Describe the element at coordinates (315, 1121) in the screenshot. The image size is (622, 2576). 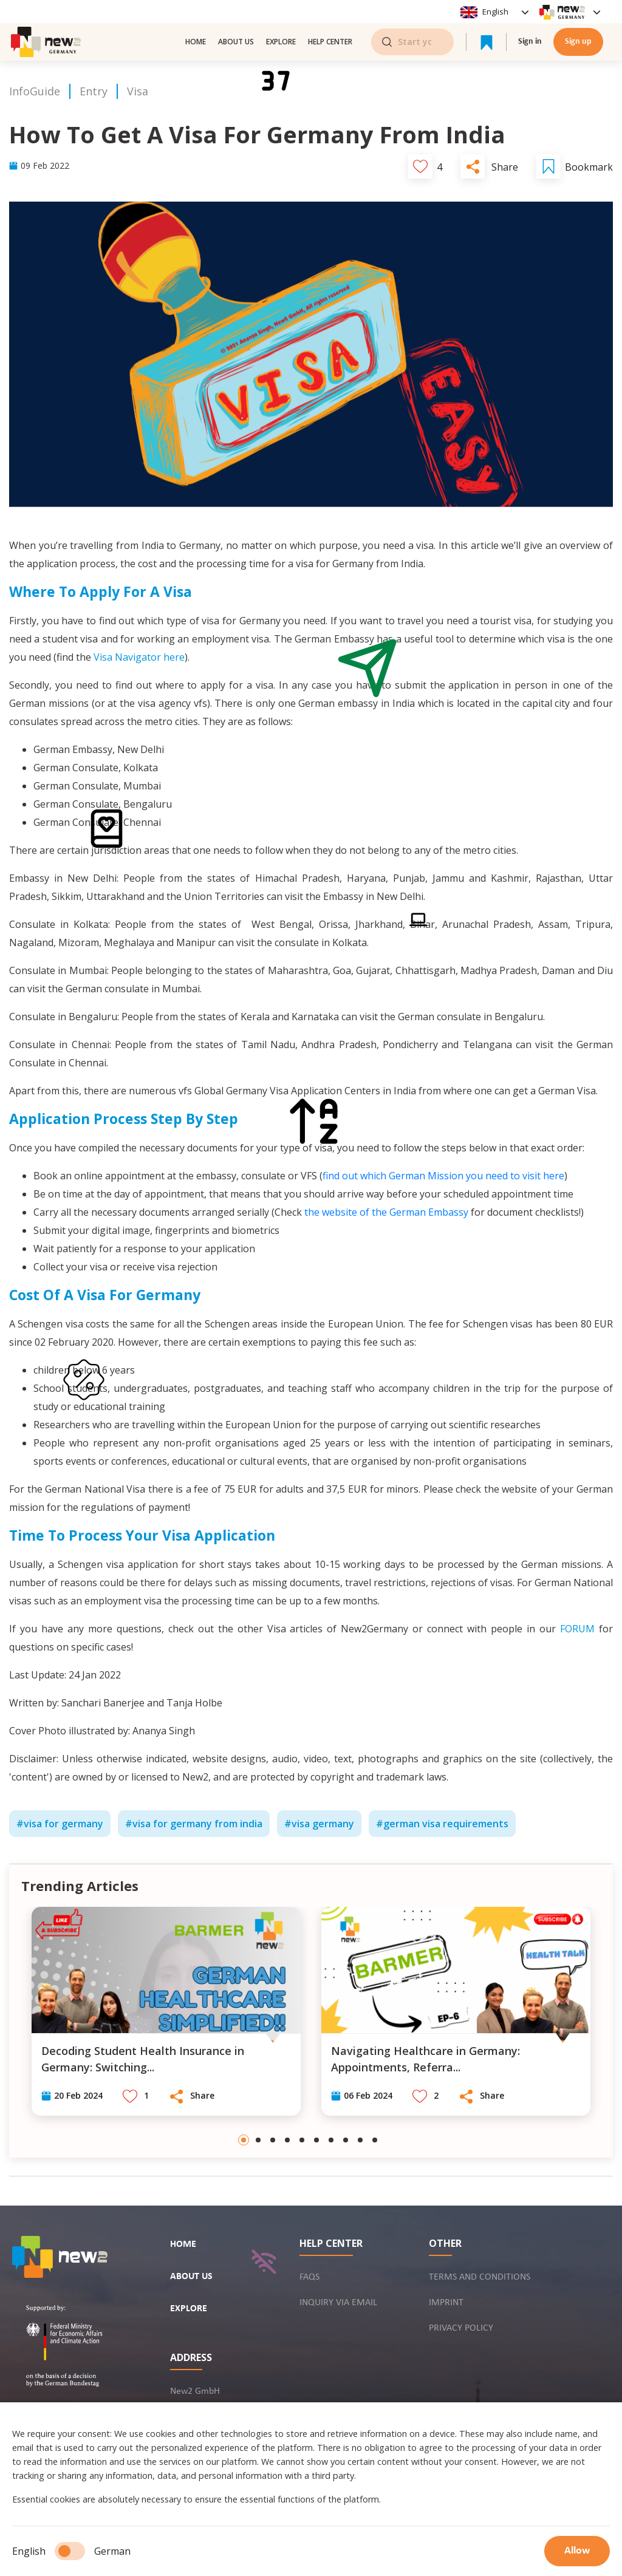
I see `sort alphabetically from A to Z` at that location.